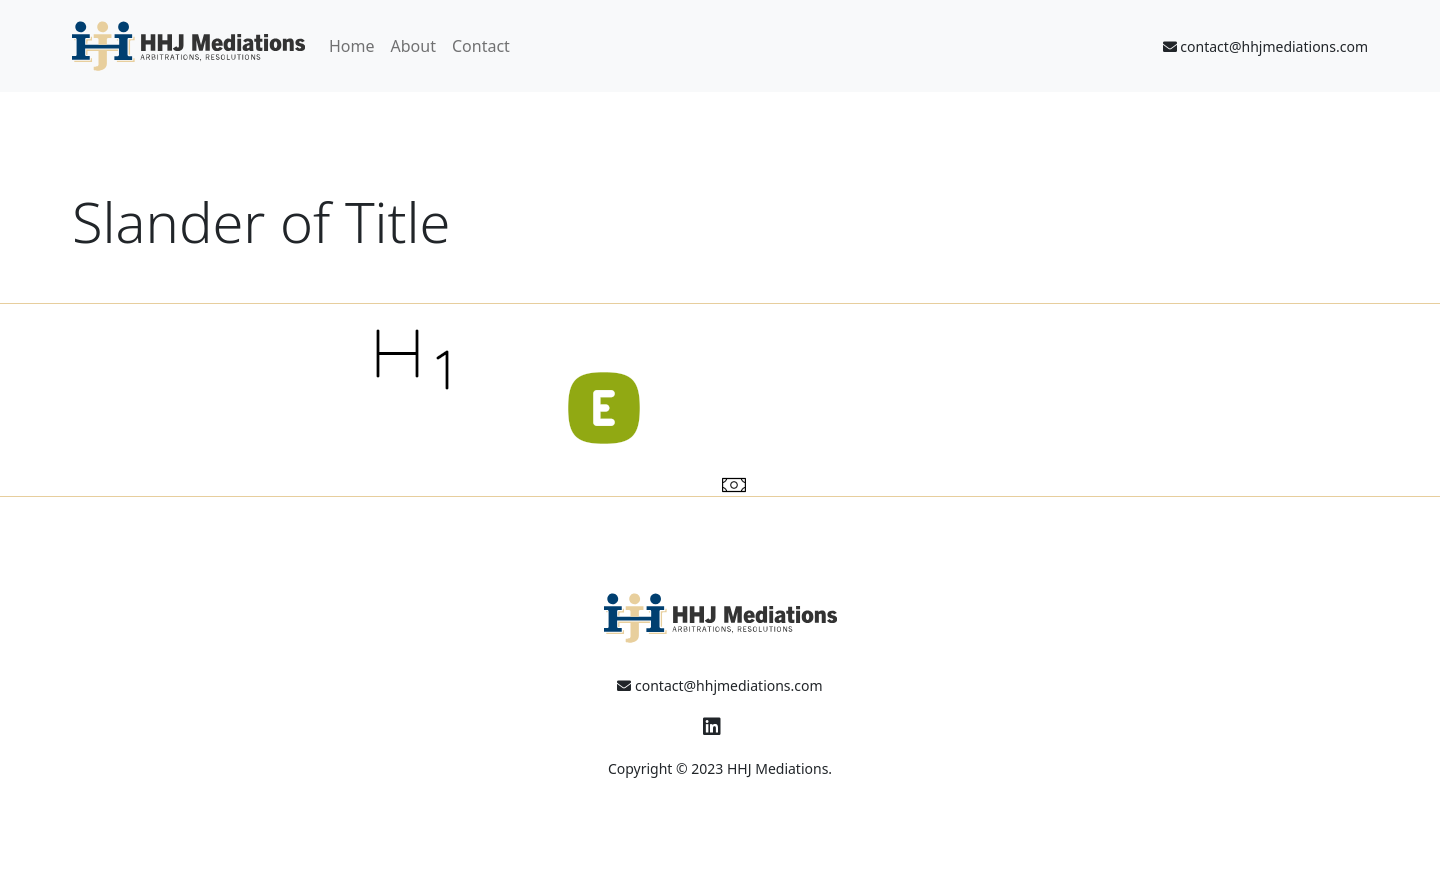 The image size is (1440, 891). What do you see at coordinates (604, 408) in the screenshot?
I see `indicates an "E" rating or category` at bounding box center [604, 408].